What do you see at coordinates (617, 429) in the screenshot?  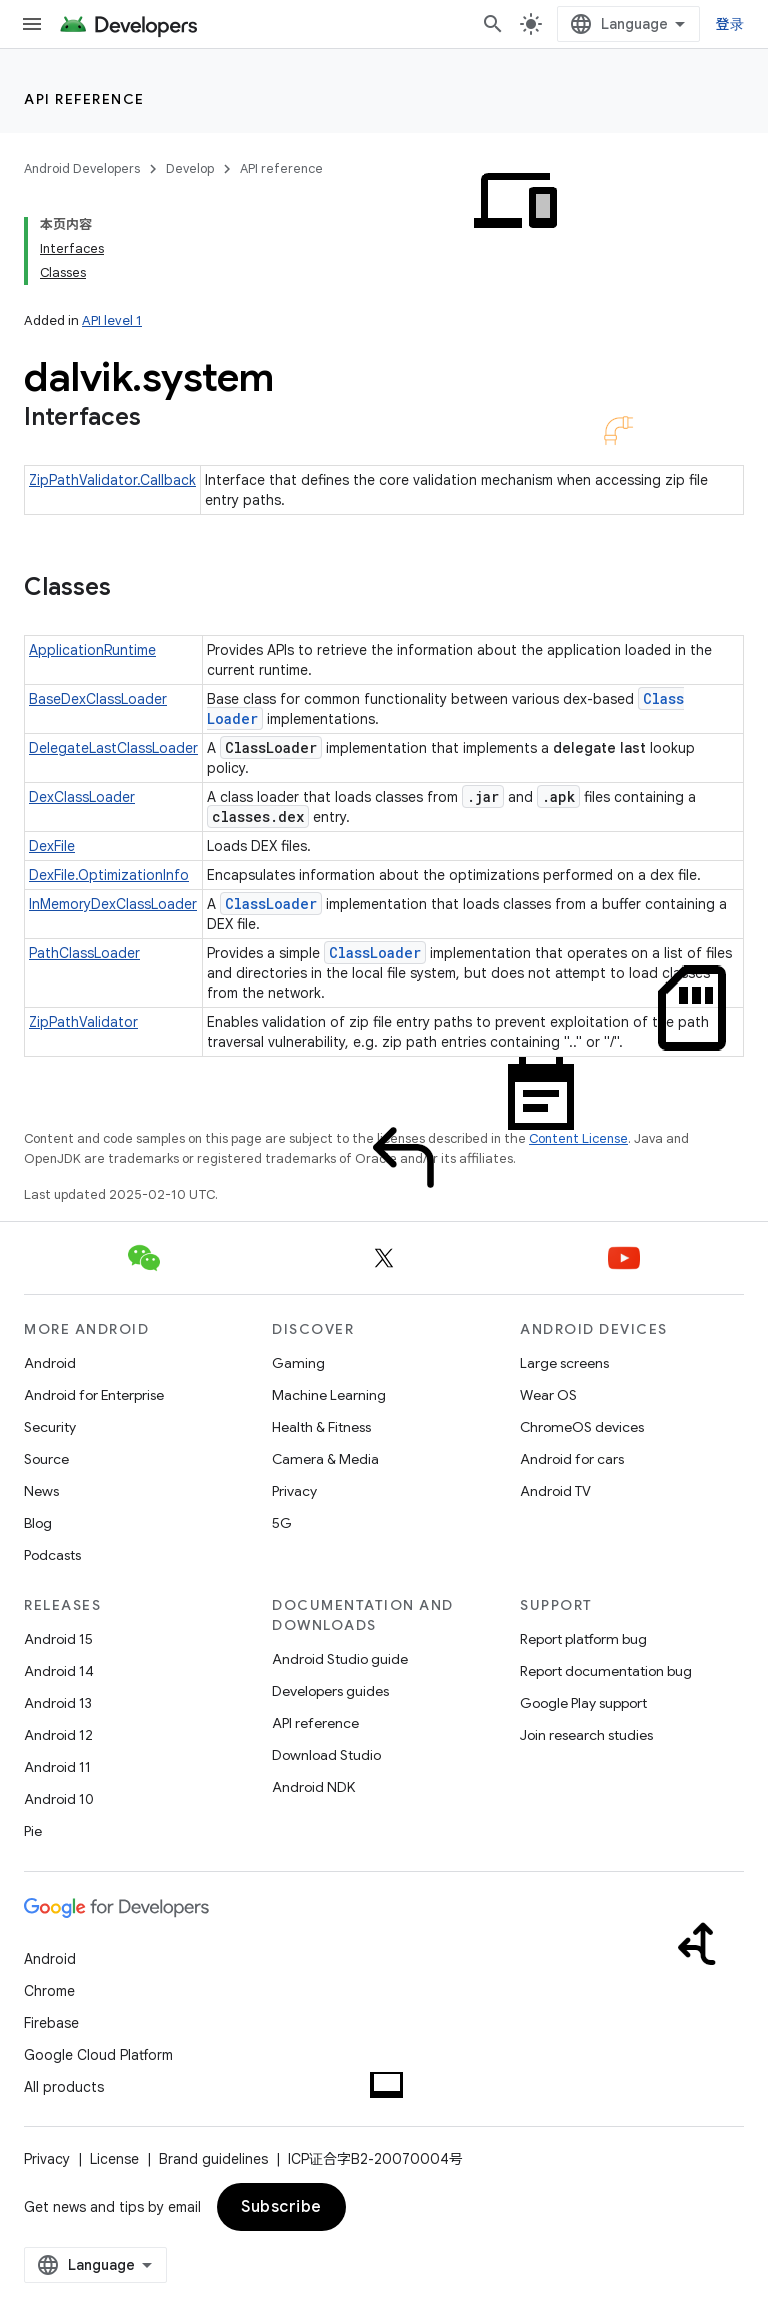 I see `plumbing or pipeline connection indicator` at bounding box center [617, 429].